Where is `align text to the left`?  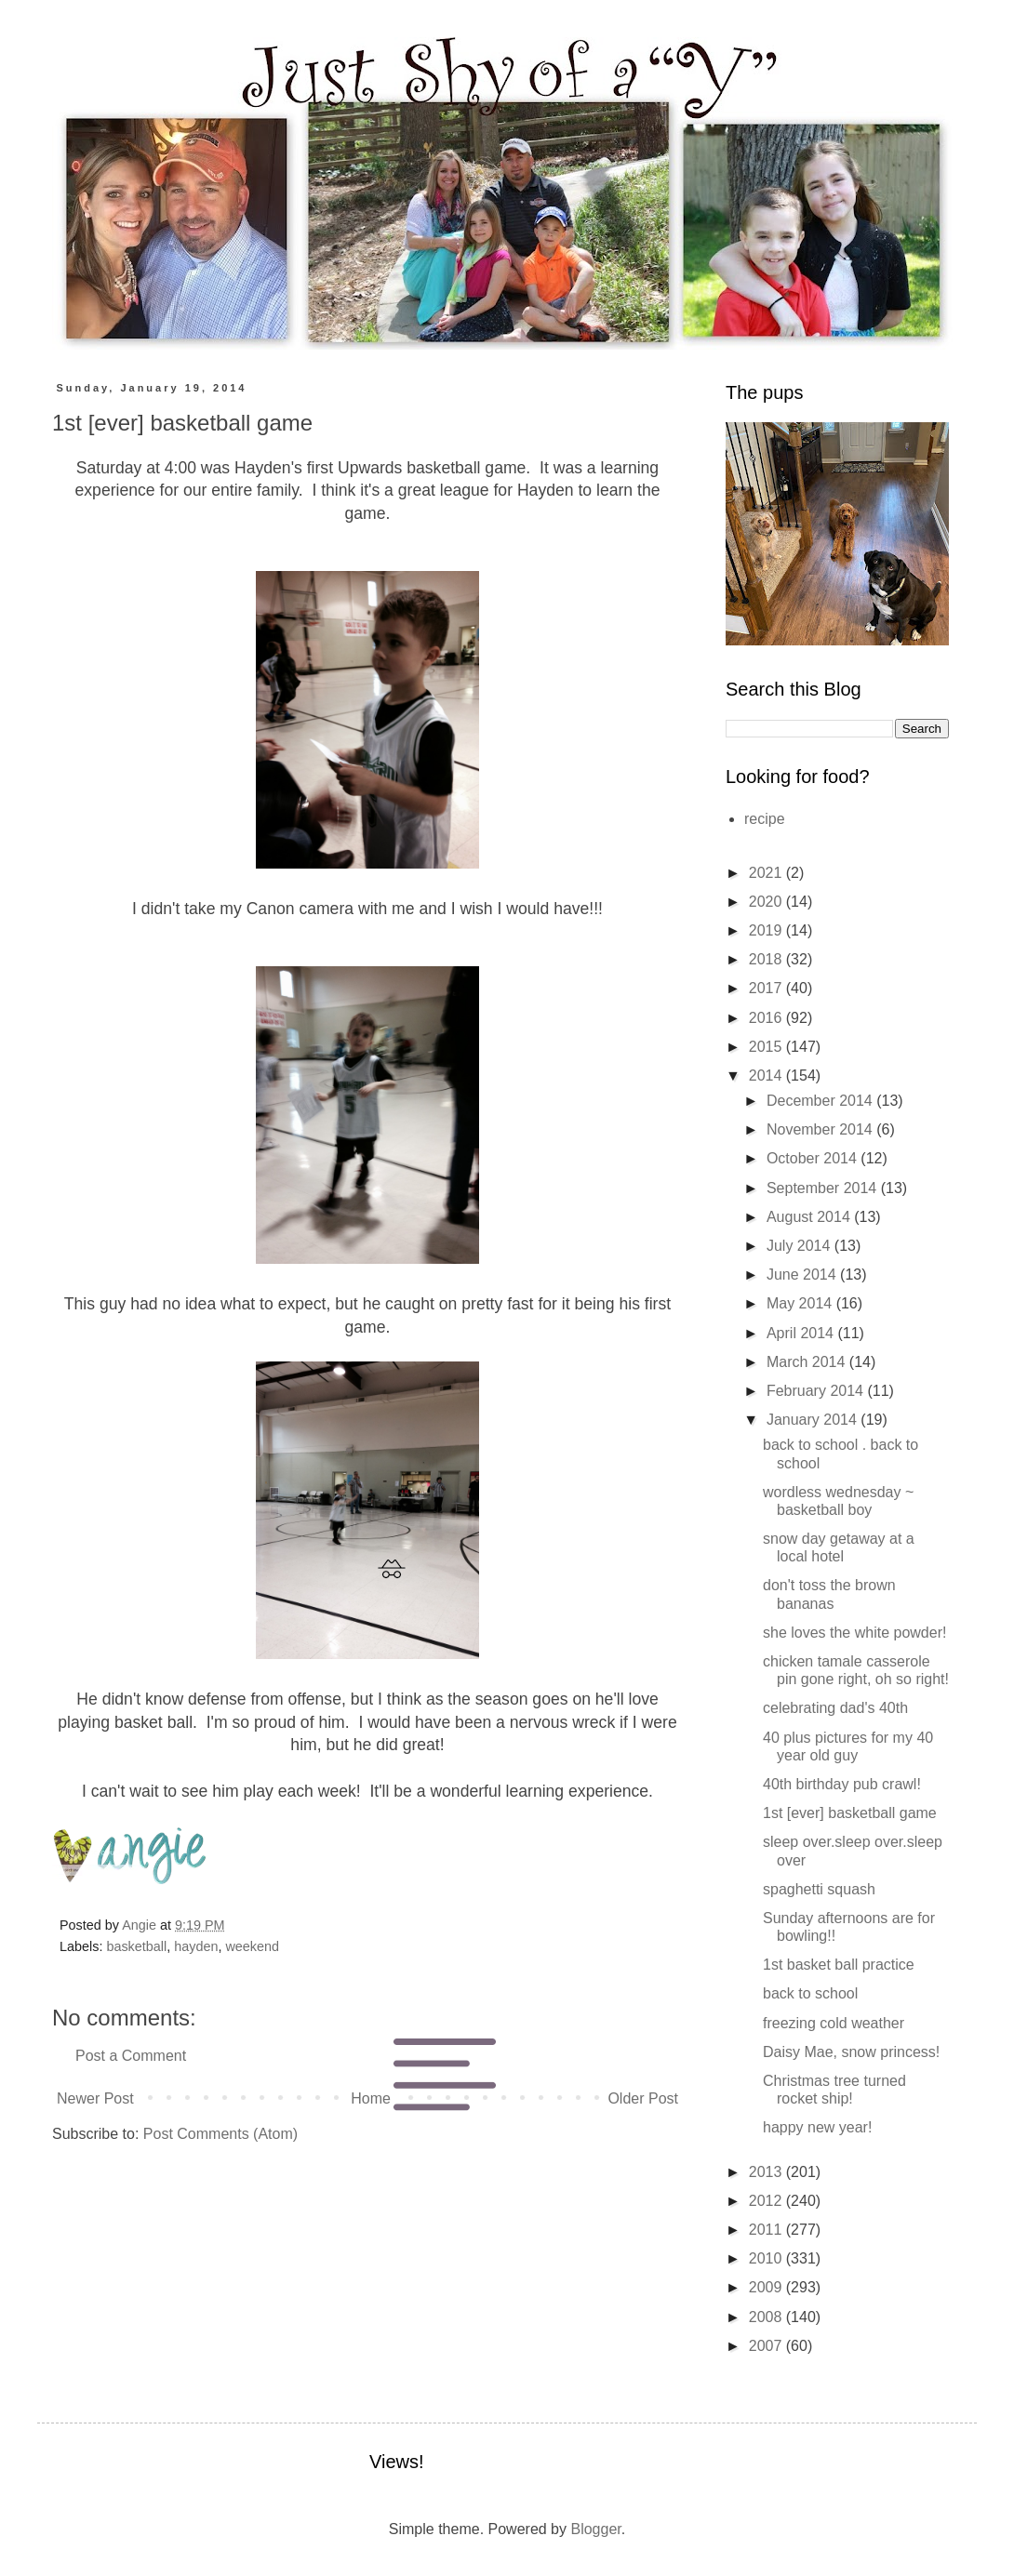
align text to the left is located at coordinates (445, 2077).